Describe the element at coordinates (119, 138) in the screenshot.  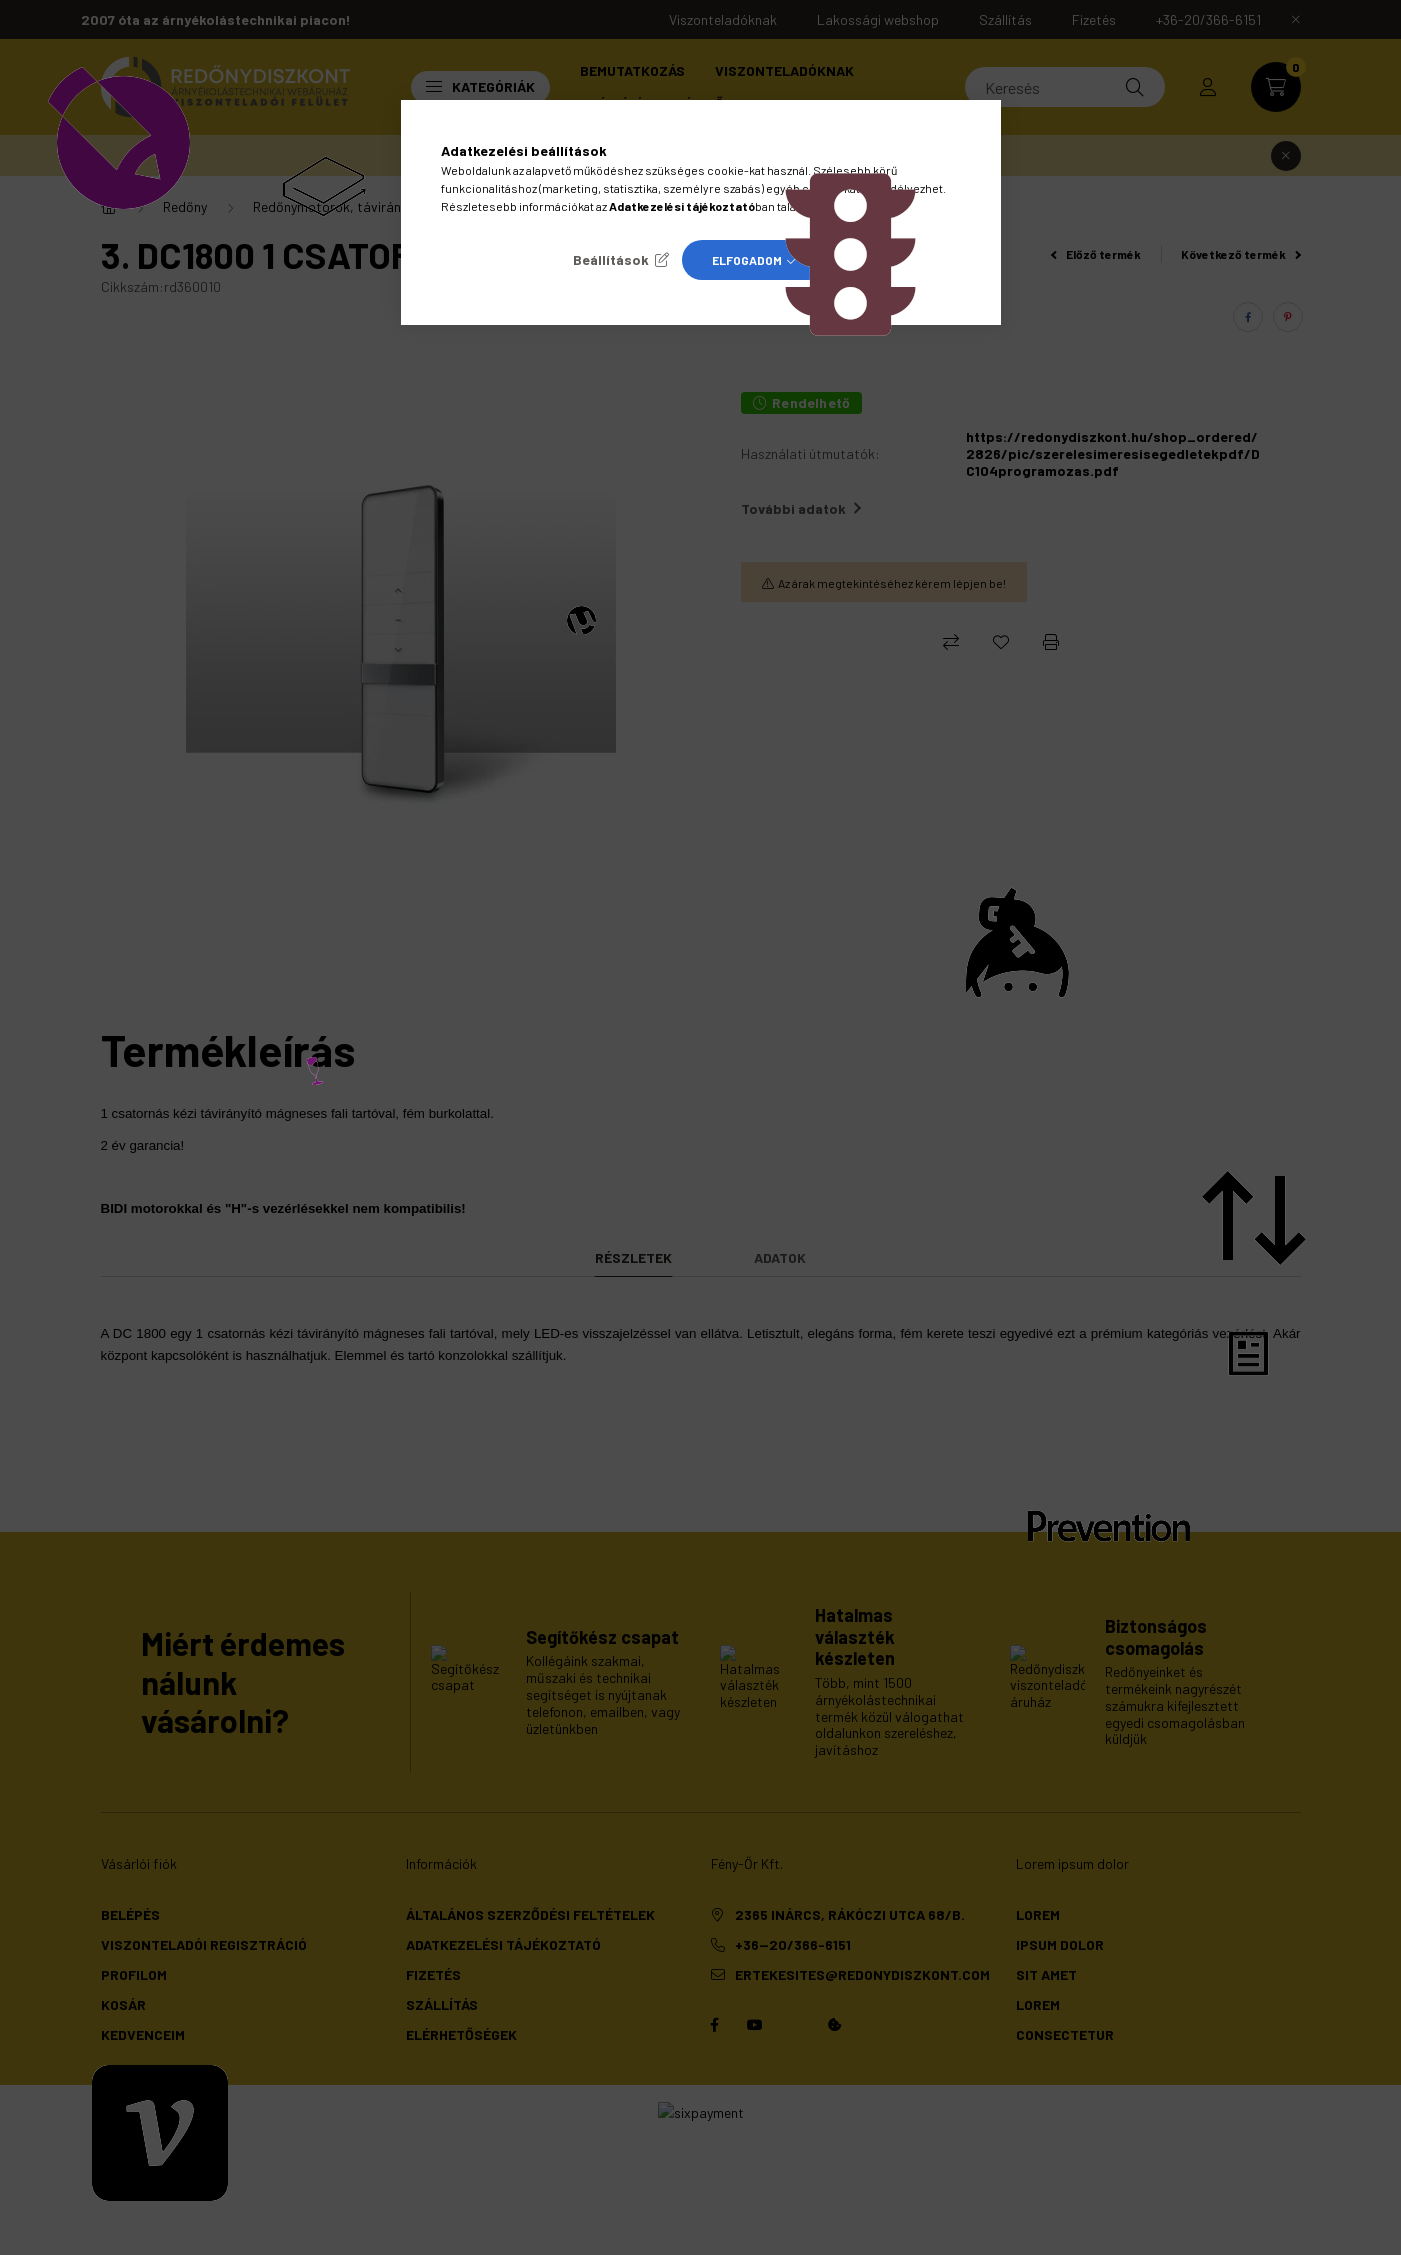
I see `open LiveJournal app` at that location.